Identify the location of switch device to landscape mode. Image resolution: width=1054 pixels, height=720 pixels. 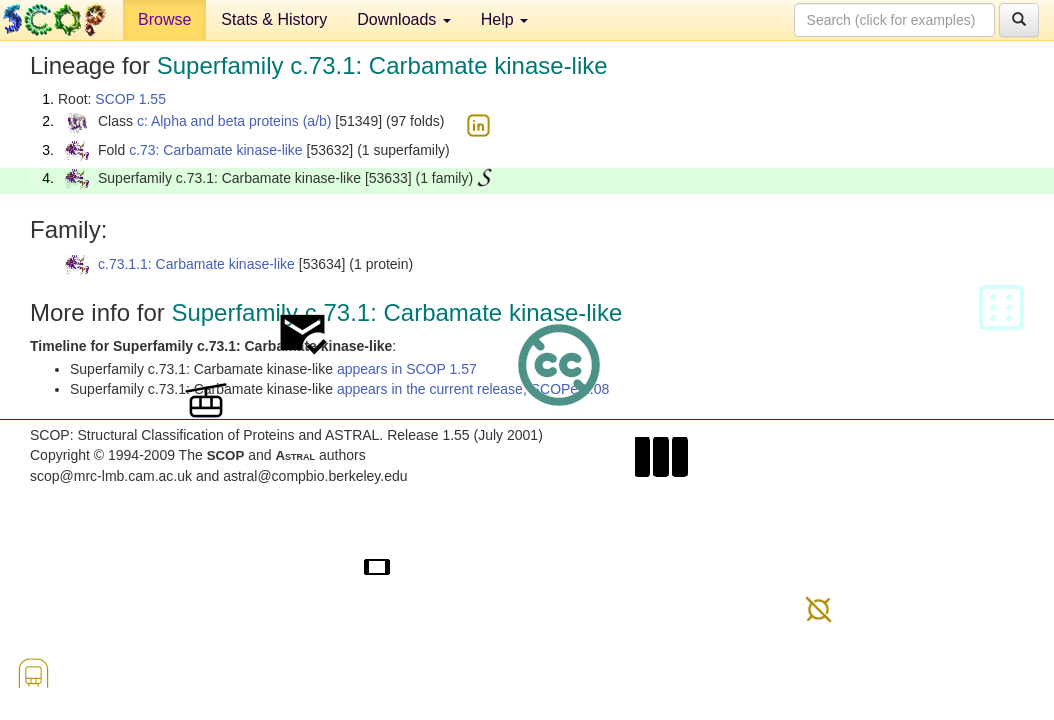
(377, 567).